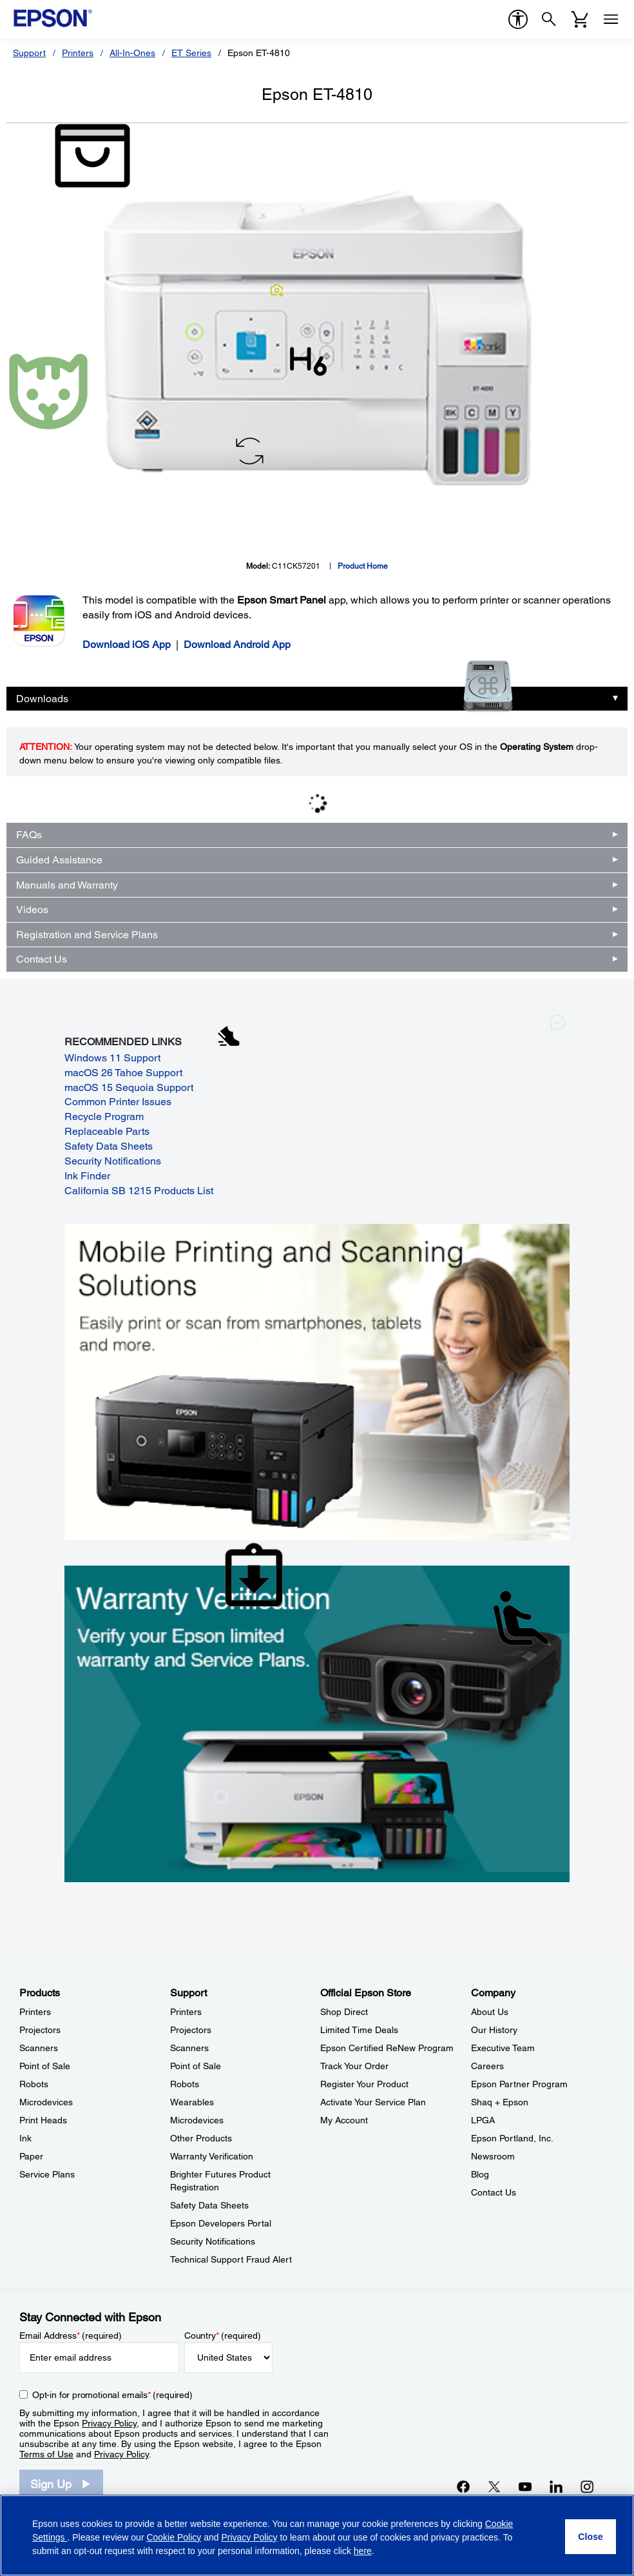 The image size is (634, 2576). What do you see at coordinates (557, 1022) in the screenshot?
I see `open facebook messenger` at bounding box center [557, 1022].